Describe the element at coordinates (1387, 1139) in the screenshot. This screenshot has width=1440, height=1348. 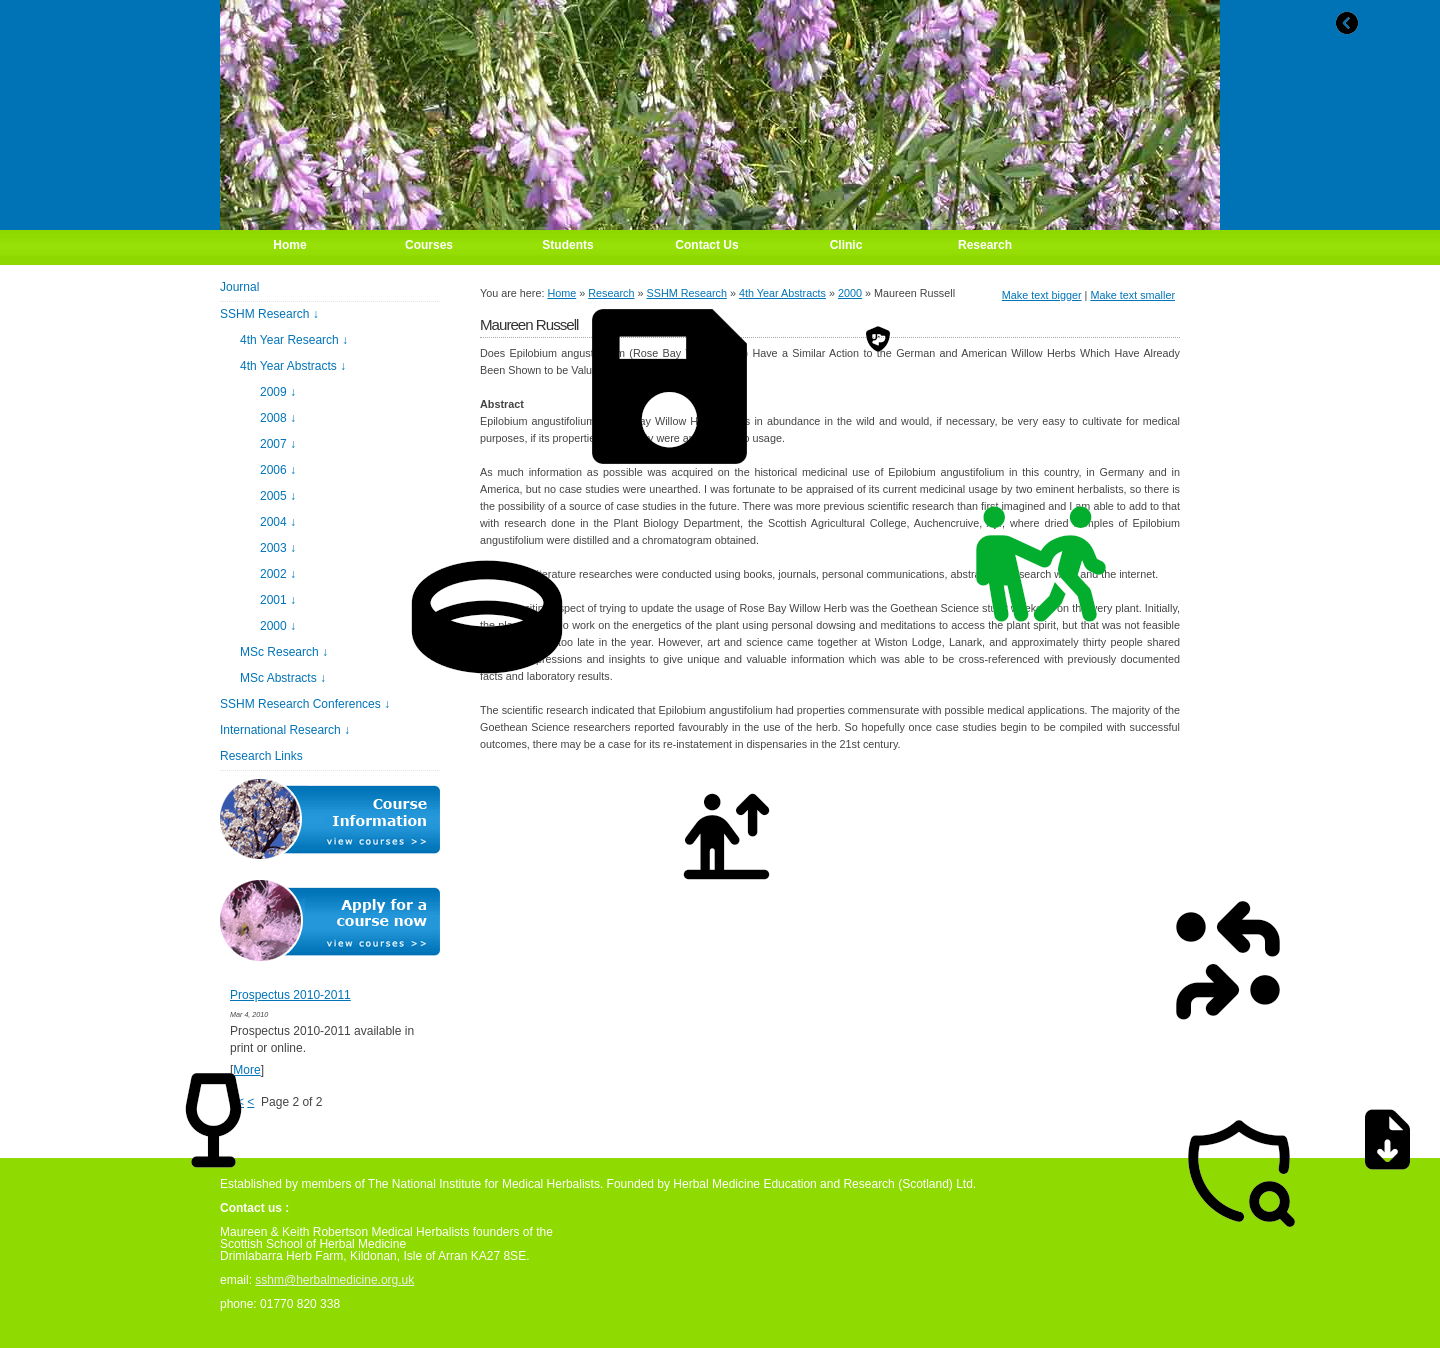
I see `download a file` at that location.